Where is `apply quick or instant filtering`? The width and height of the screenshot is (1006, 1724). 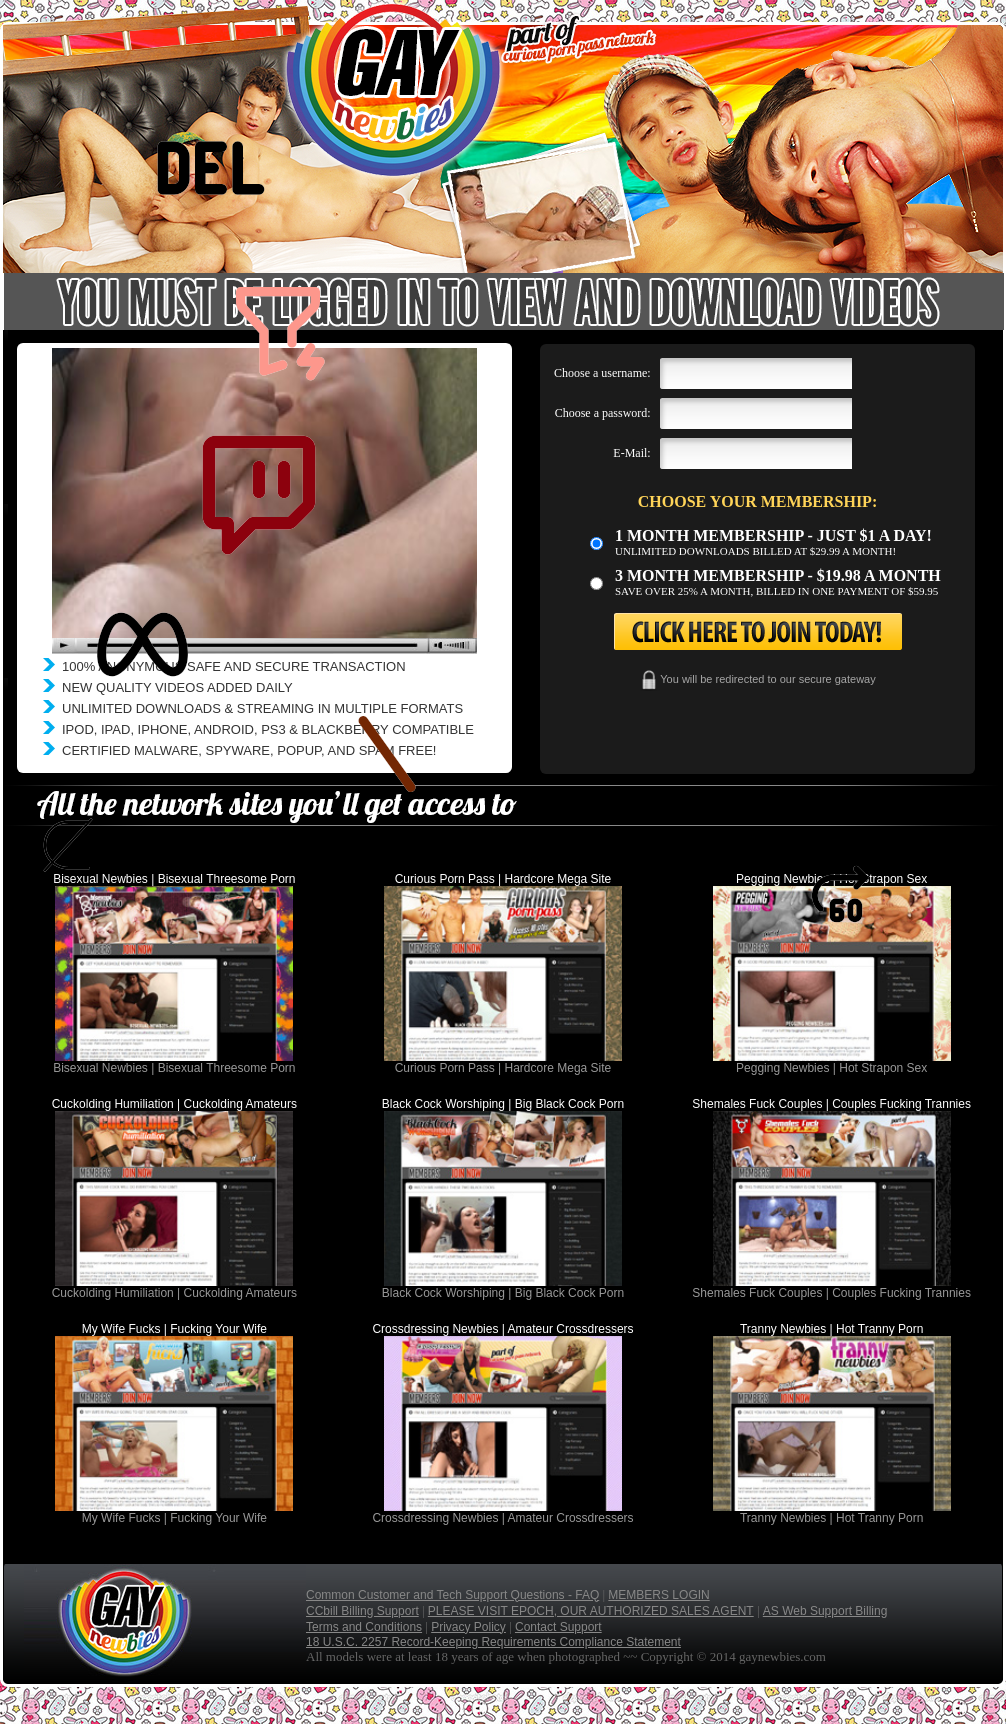
apply quick or instant filtering is located at coordinates (278, 329).